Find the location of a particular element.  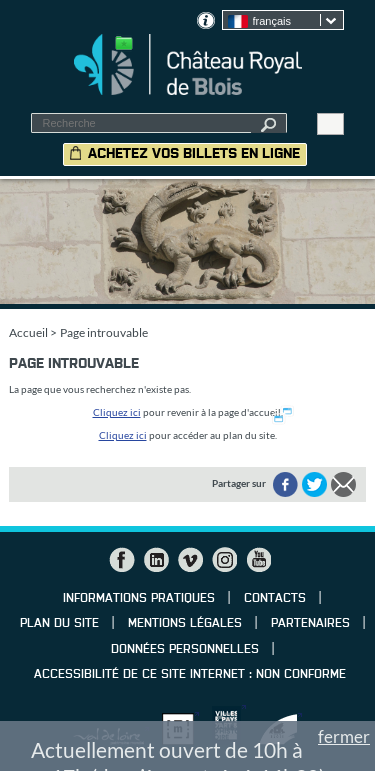

access bookmarked or favorite files is located at coordinates (124, 43).